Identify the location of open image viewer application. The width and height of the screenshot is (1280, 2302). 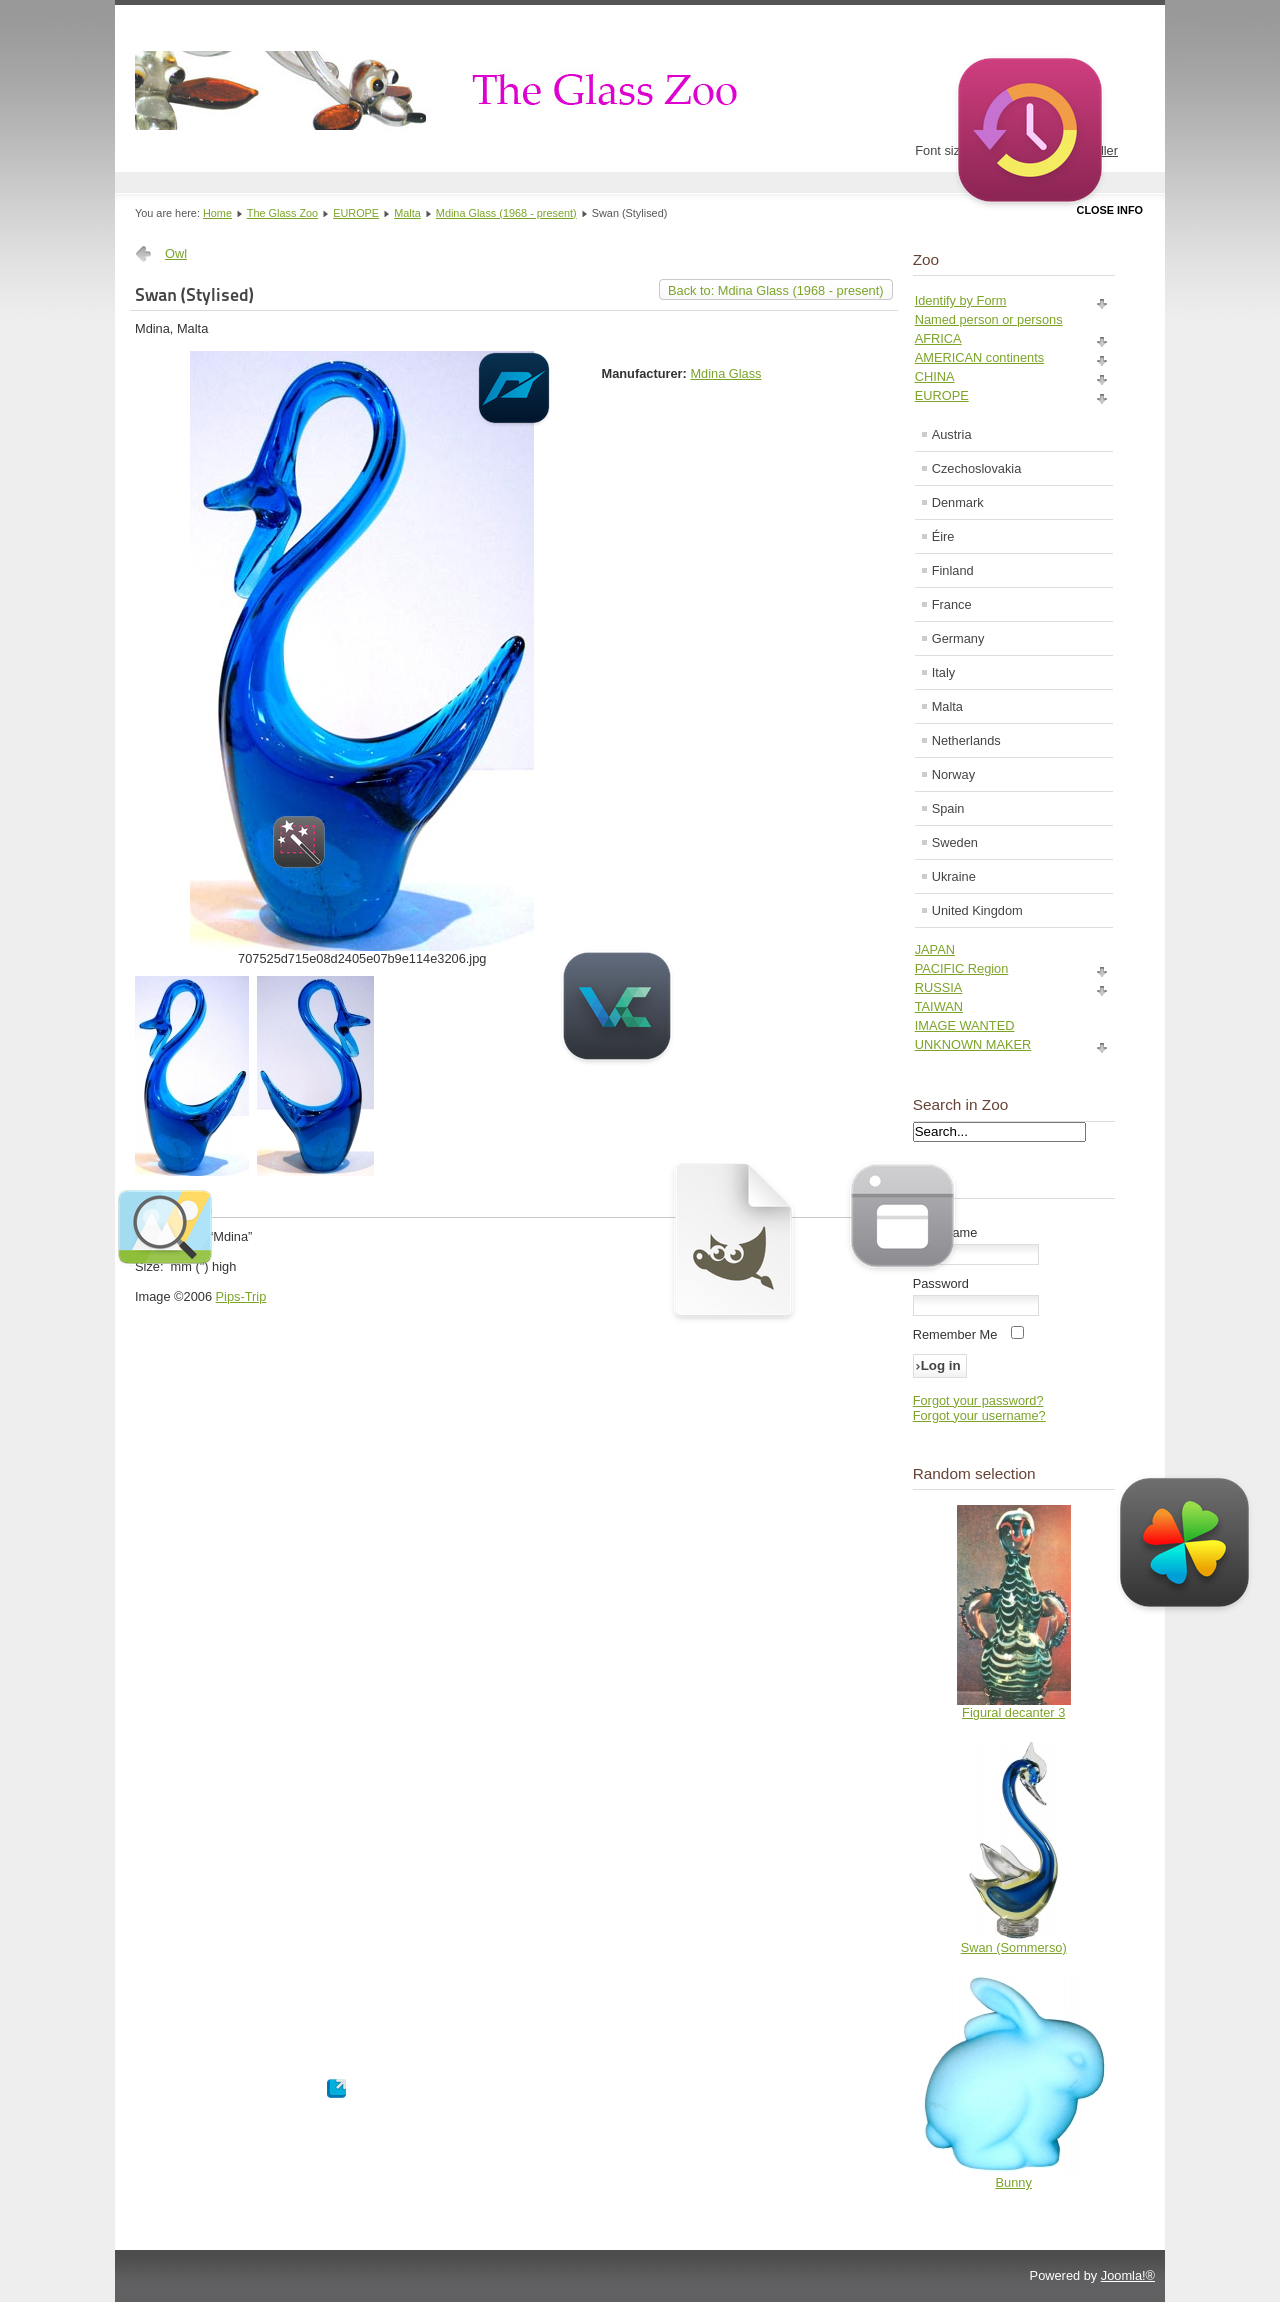
(165, 1227).